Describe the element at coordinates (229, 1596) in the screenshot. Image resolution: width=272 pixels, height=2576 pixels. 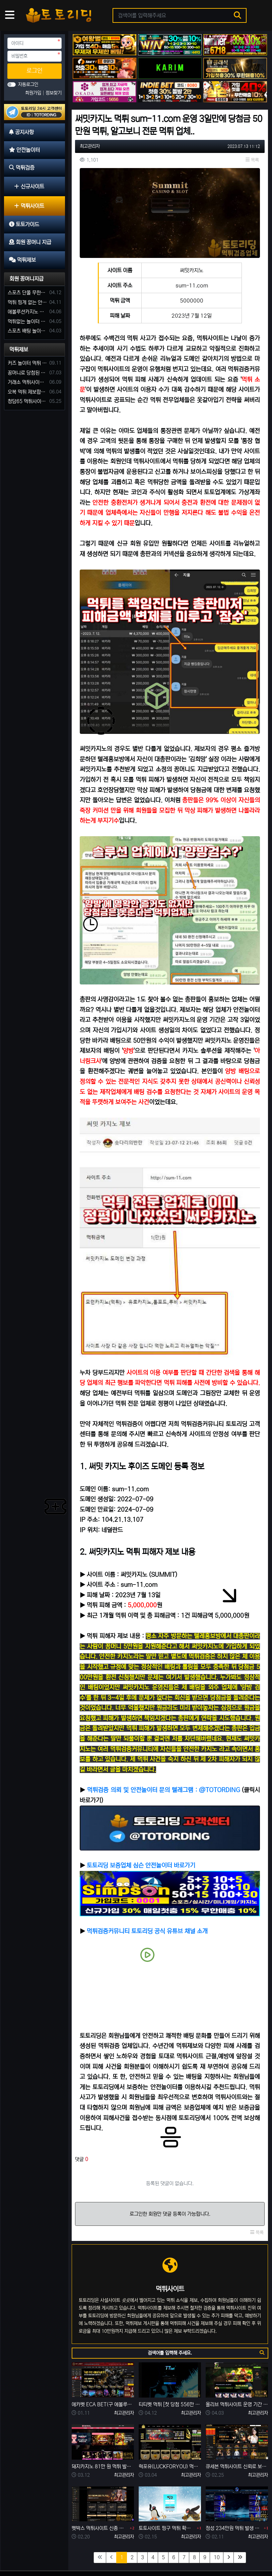
I see `navigate to the next item diagonally` at that location.